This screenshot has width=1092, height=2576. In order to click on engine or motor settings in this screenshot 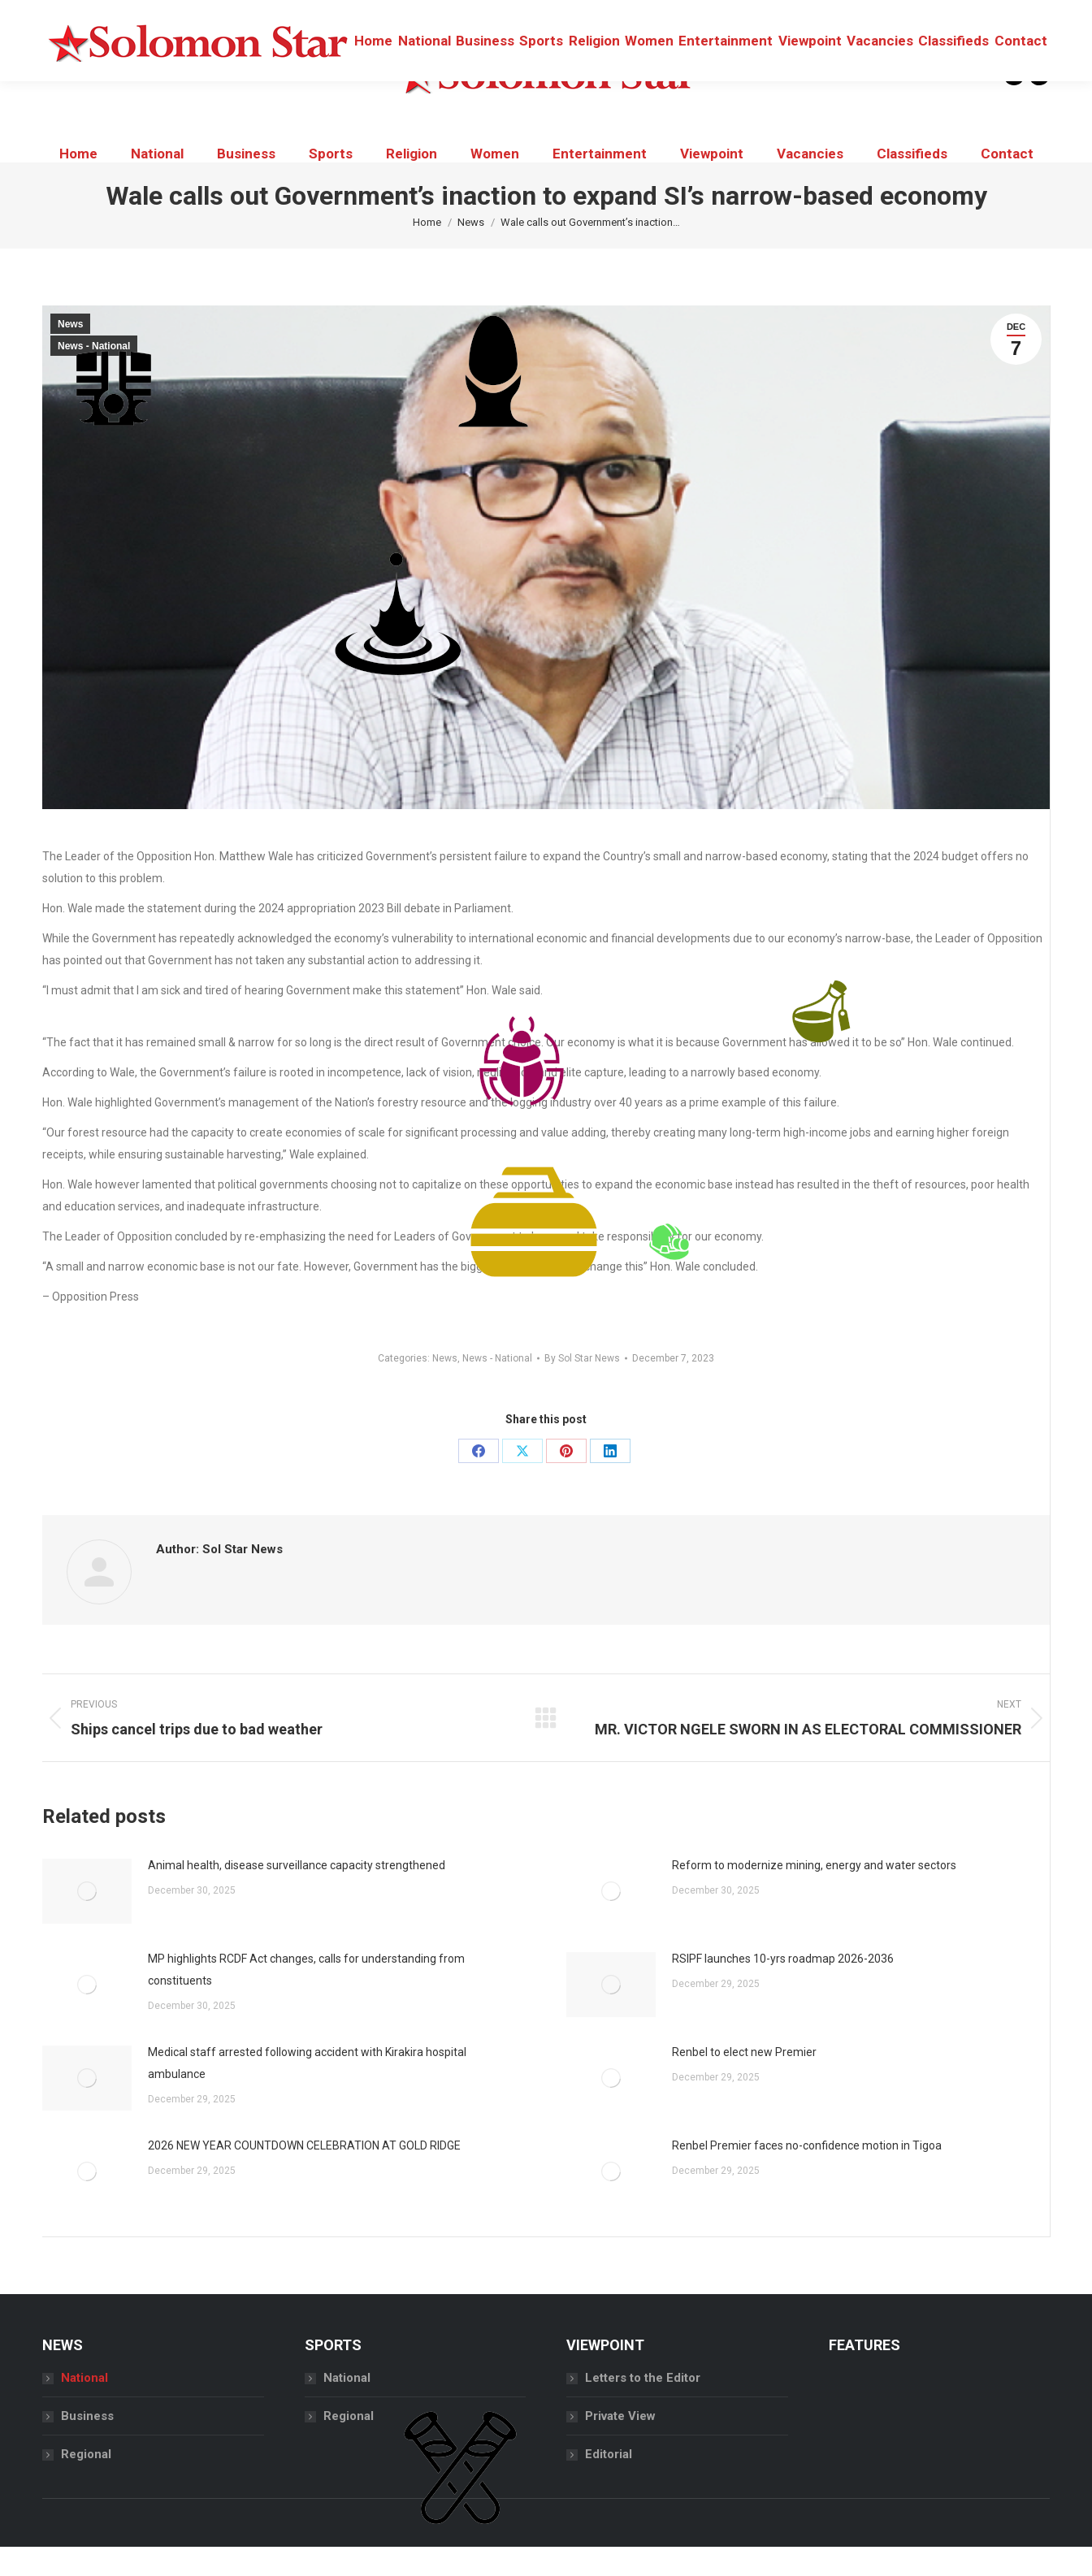, I will do `click(114, 388)`.